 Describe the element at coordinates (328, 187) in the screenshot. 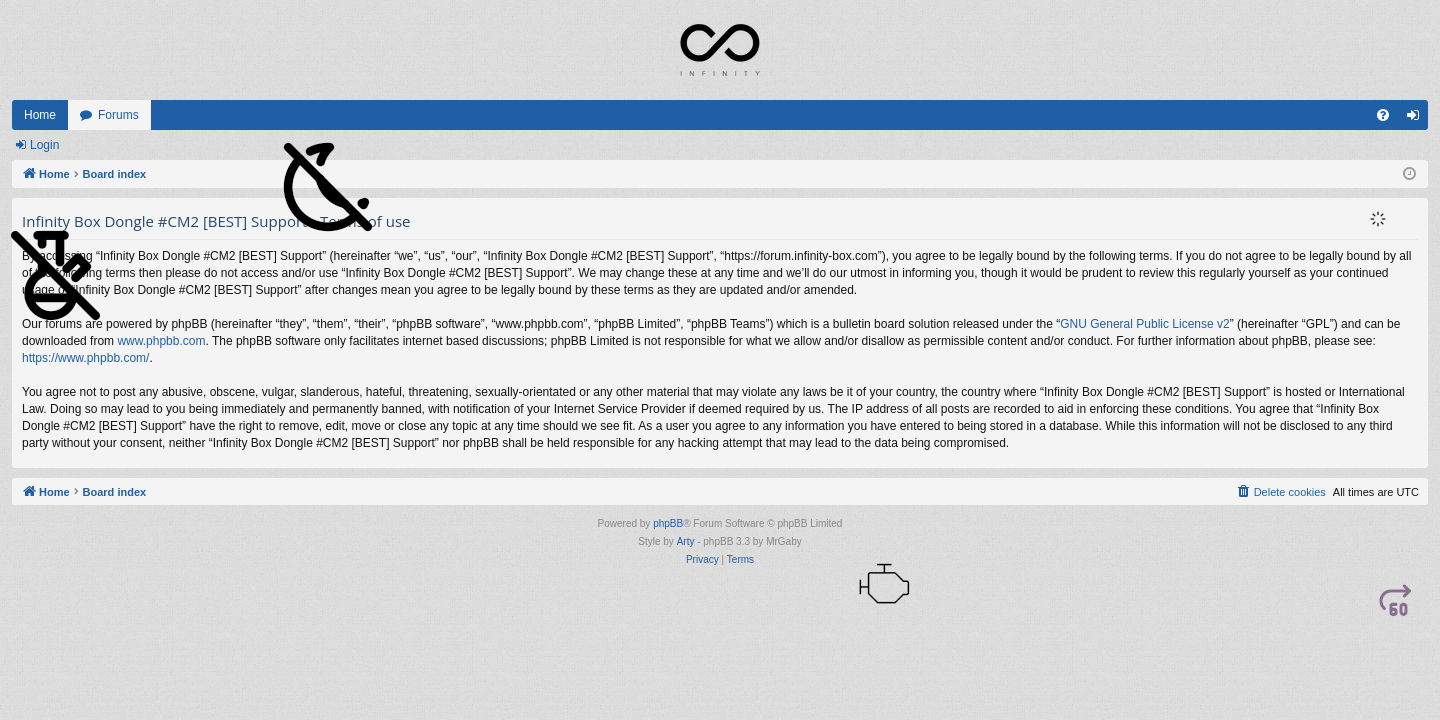

I see `disable dark mode` at that location.